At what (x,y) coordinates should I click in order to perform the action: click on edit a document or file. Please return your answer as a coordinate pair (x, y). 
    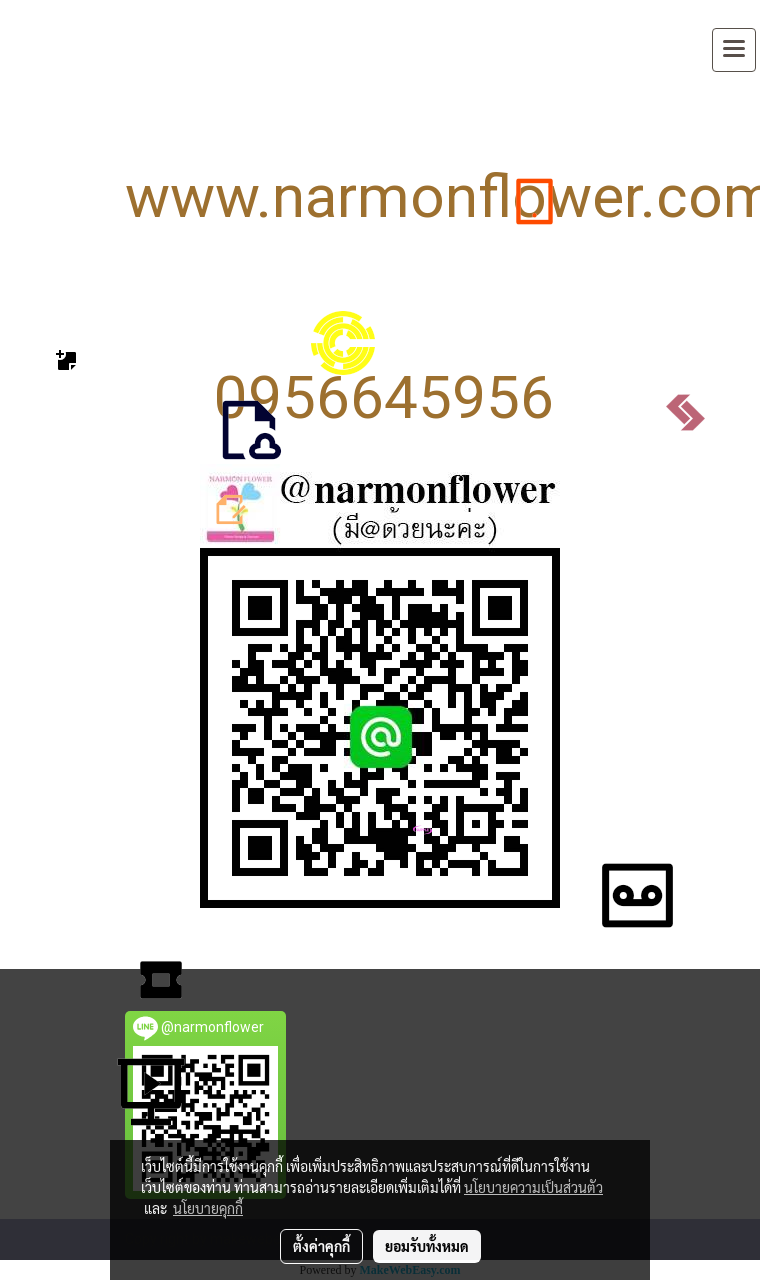
    Looking at the image, I should click on (229, 509).